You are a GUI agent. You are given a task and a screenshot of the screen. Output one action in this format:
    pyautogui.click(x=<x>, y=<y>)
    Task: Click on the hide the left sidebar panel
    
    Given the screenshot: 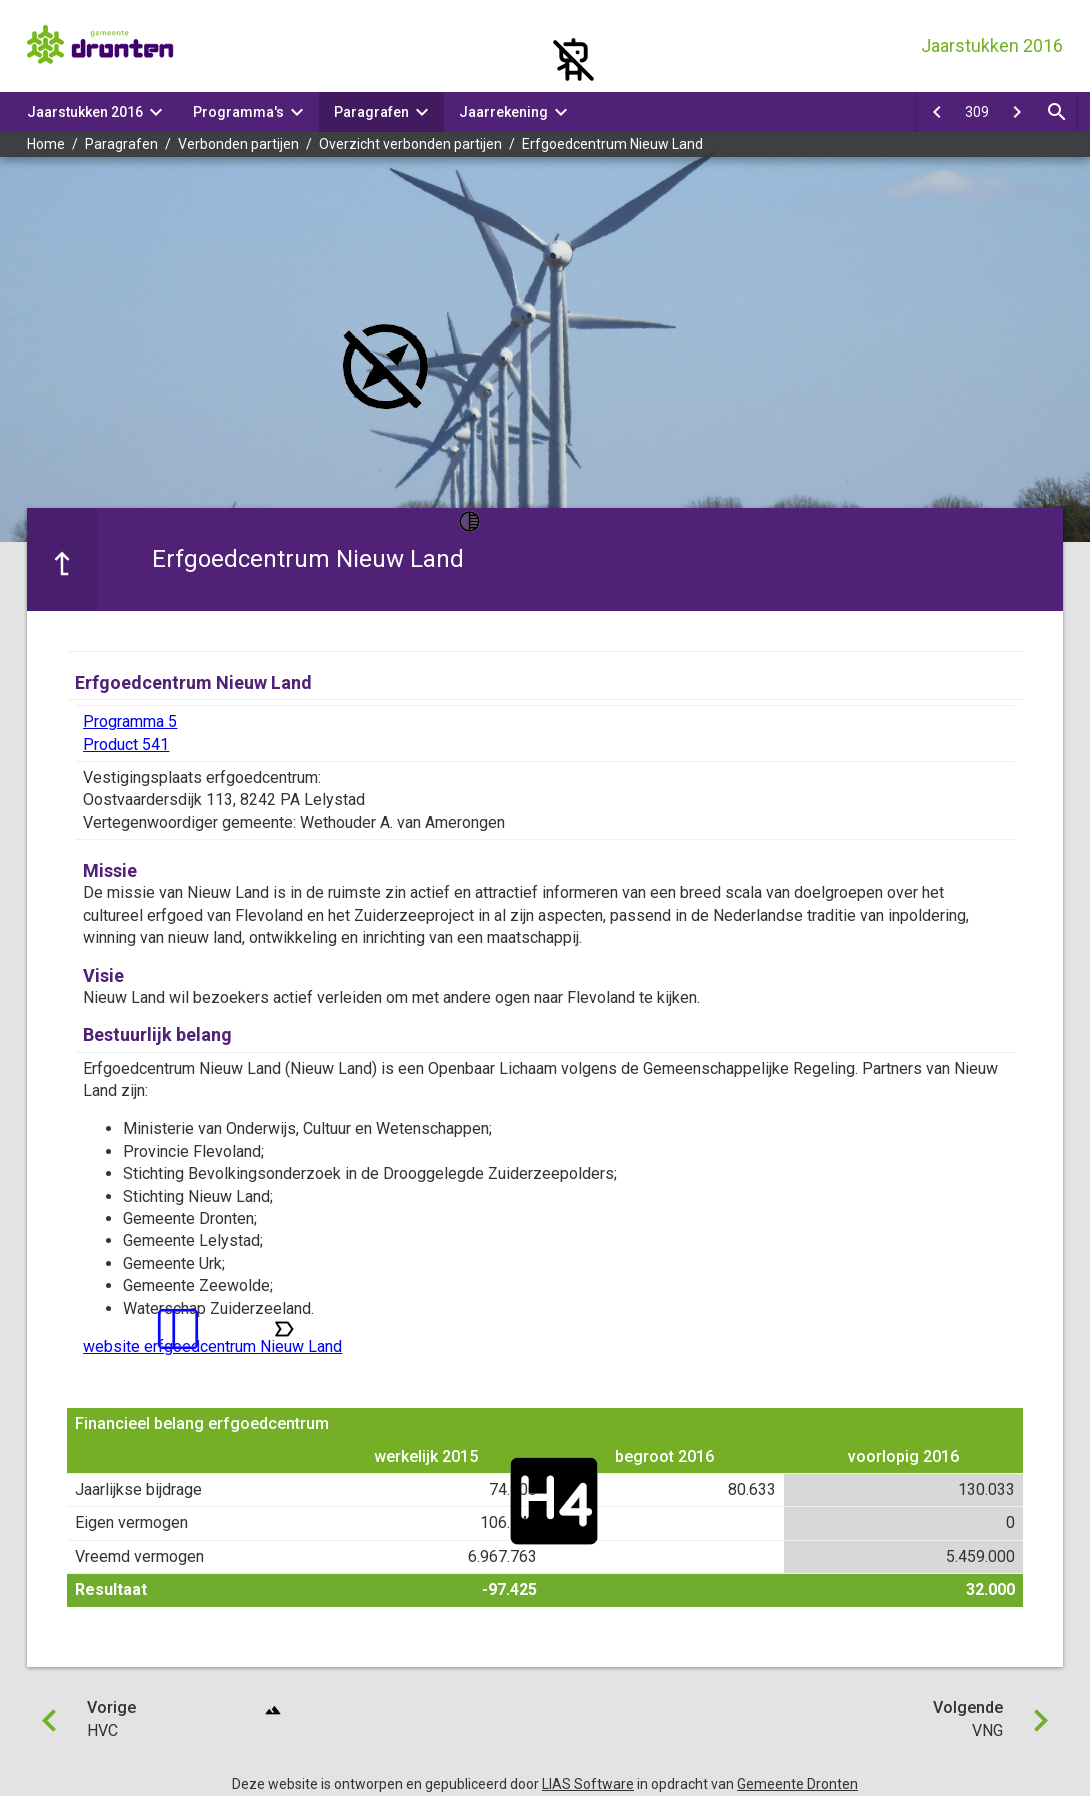 What is the action you would take?
    pyautogui.click(x=178, y=1329)
    